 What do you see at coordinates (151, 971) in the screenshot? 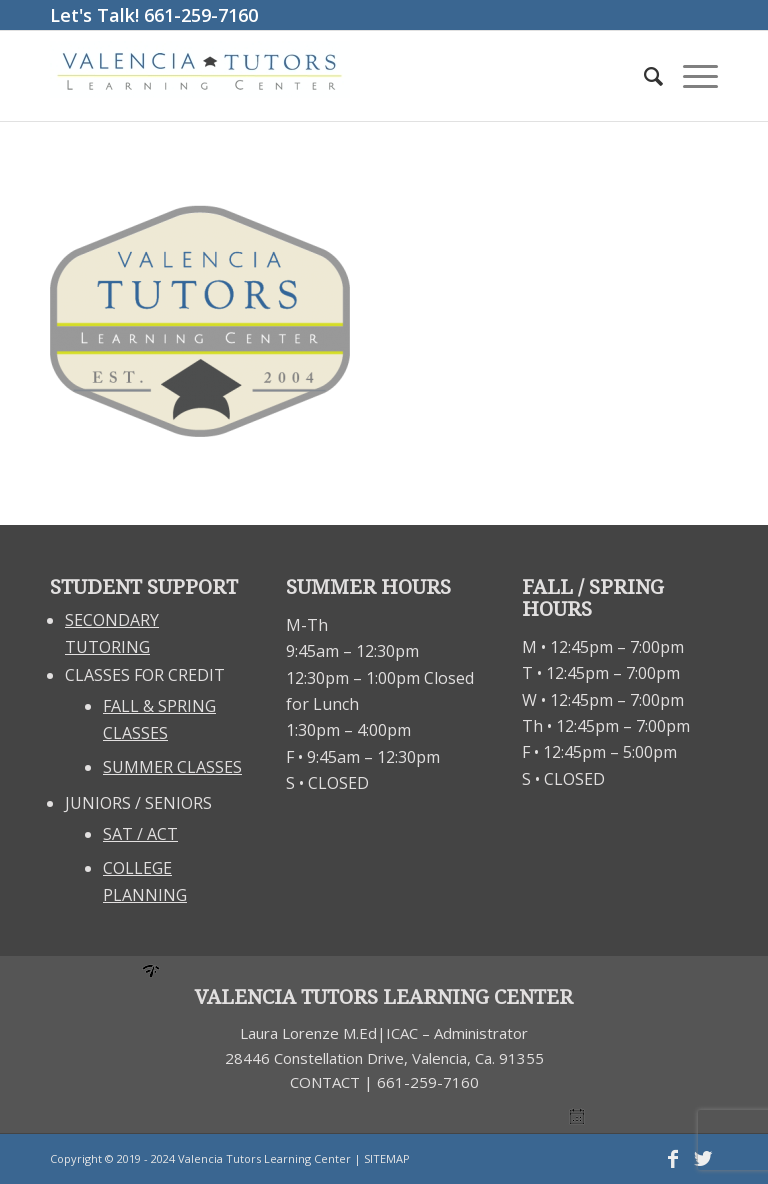
I see `check network connection status` at bounding box center [151, 971].